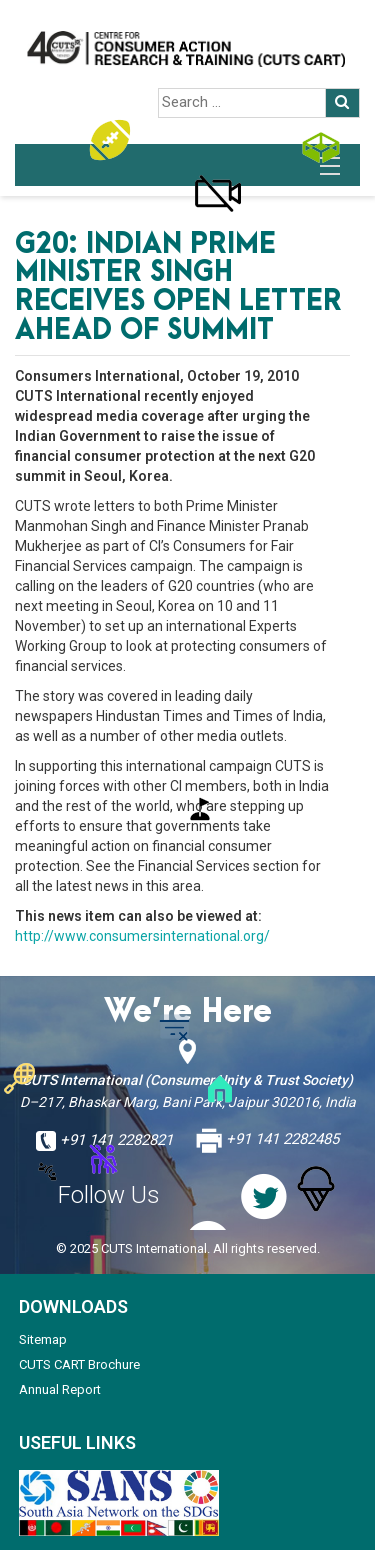 The image size is (375, 1550). Describe the element at coordinates (200, 809) in the screenshot. I see `view golf courses or activities` at that location.